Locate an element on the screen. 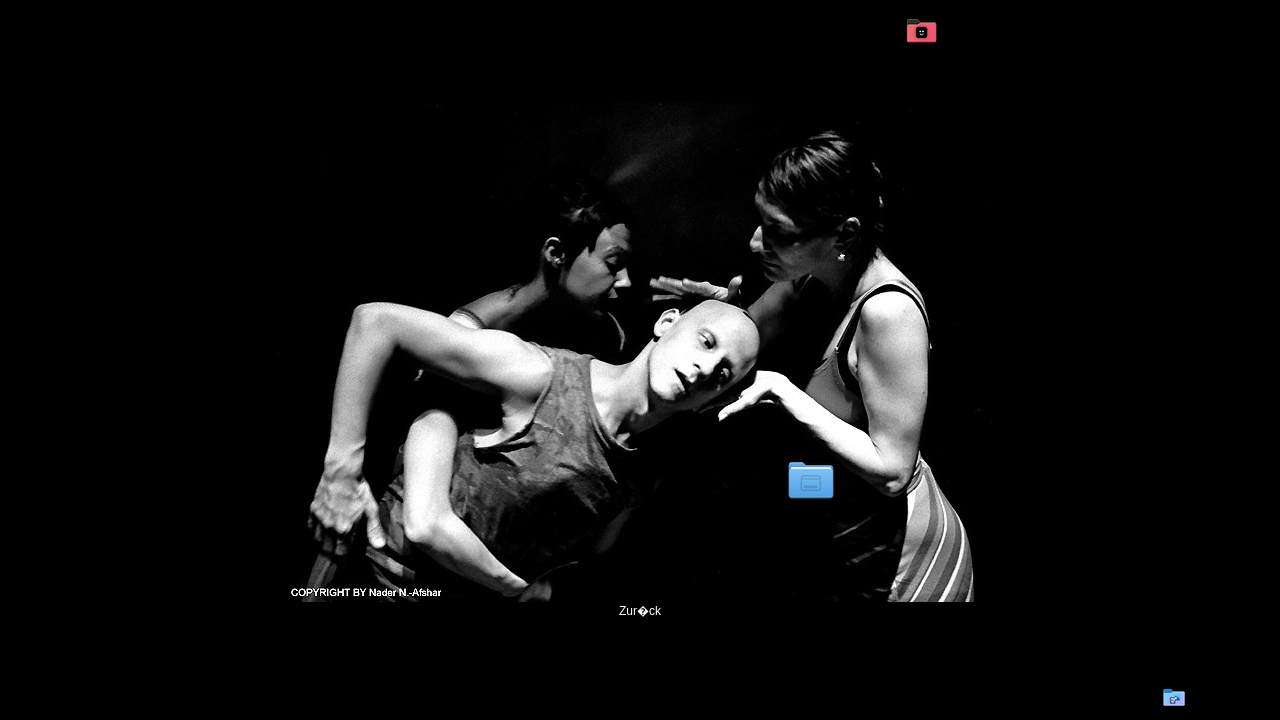 The width and height of the screenshot is (1280, 720). folder containing video to image conversion files is located at coordinates (1174, 698).